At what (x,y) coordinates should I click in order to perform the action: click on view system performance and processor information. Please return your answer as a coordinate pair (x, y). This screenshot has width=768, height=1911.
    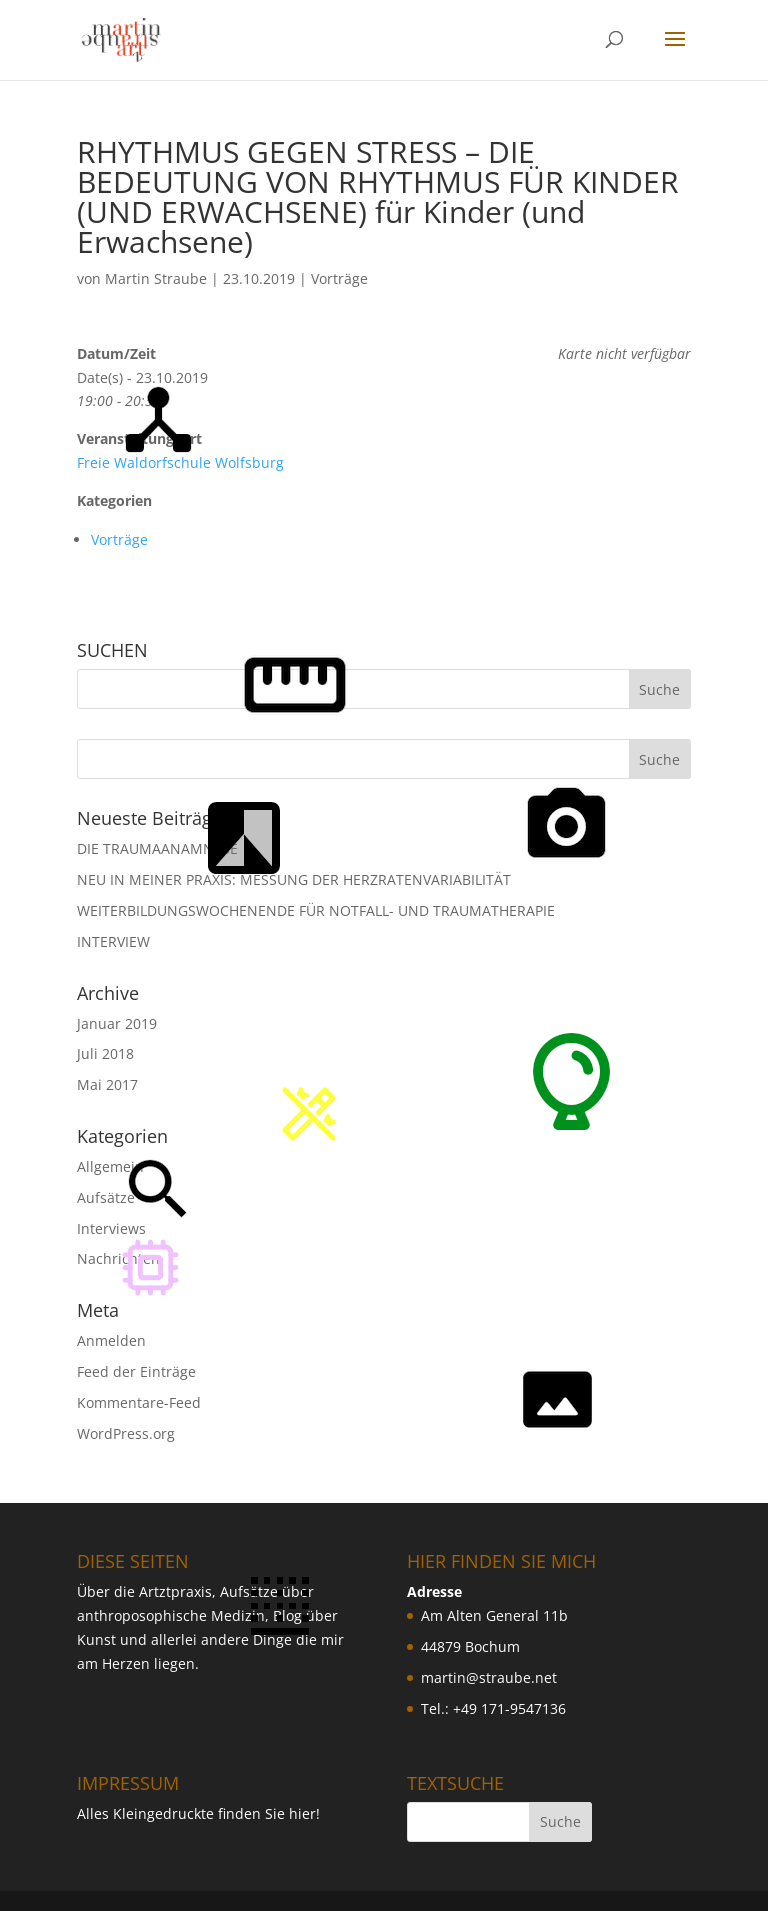
    Looking at the image, I should click on (150, 1267).